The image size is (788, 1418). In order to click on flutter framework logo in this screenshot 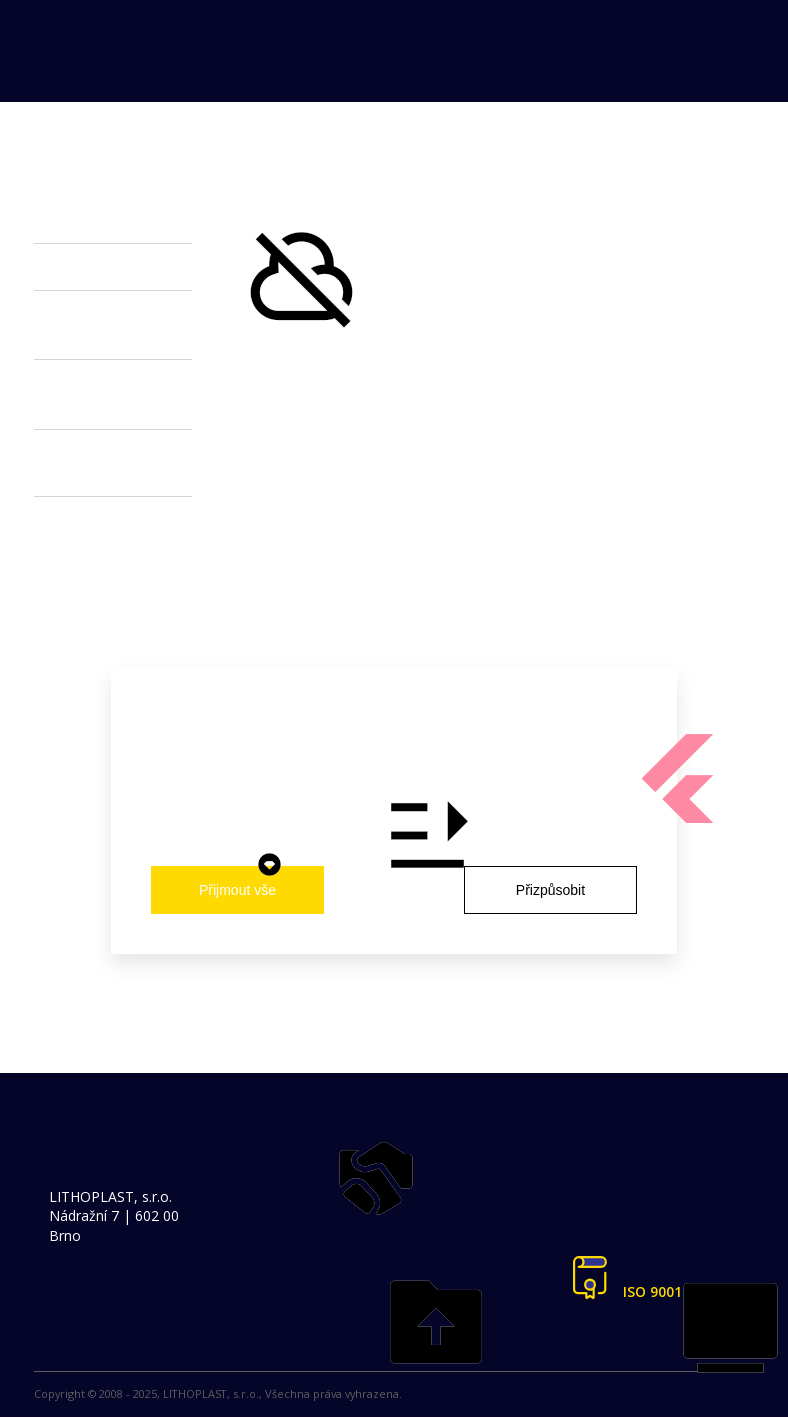, I will do `click(677, 778)`.